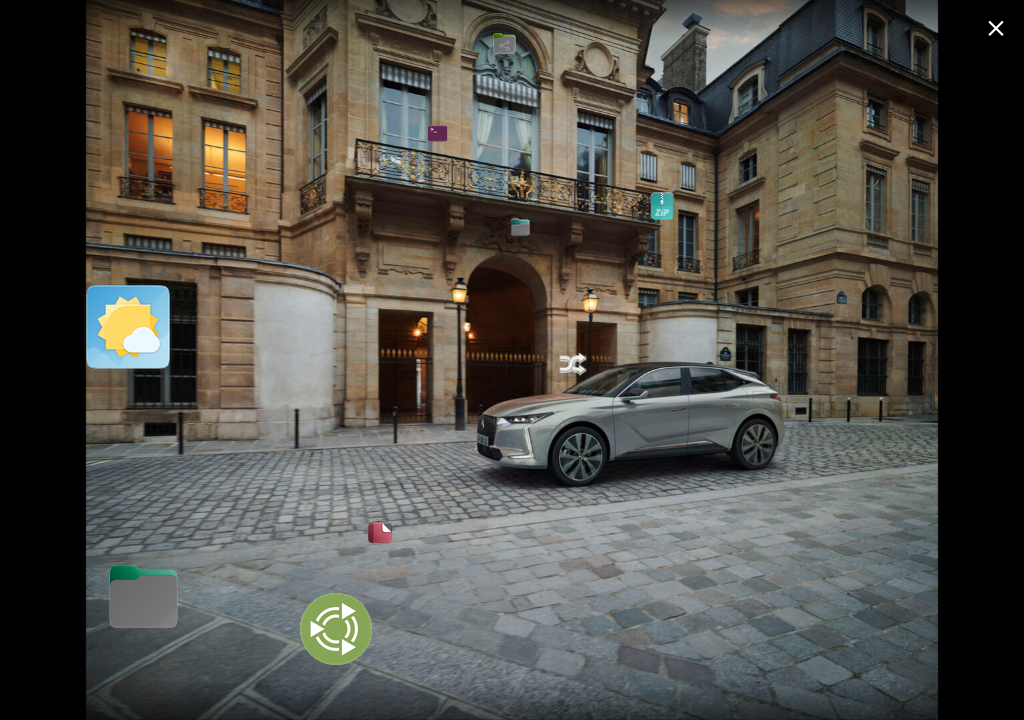 This screenshot has width=1024, height=720. I want to click on open terminal application, so click(437, 133).